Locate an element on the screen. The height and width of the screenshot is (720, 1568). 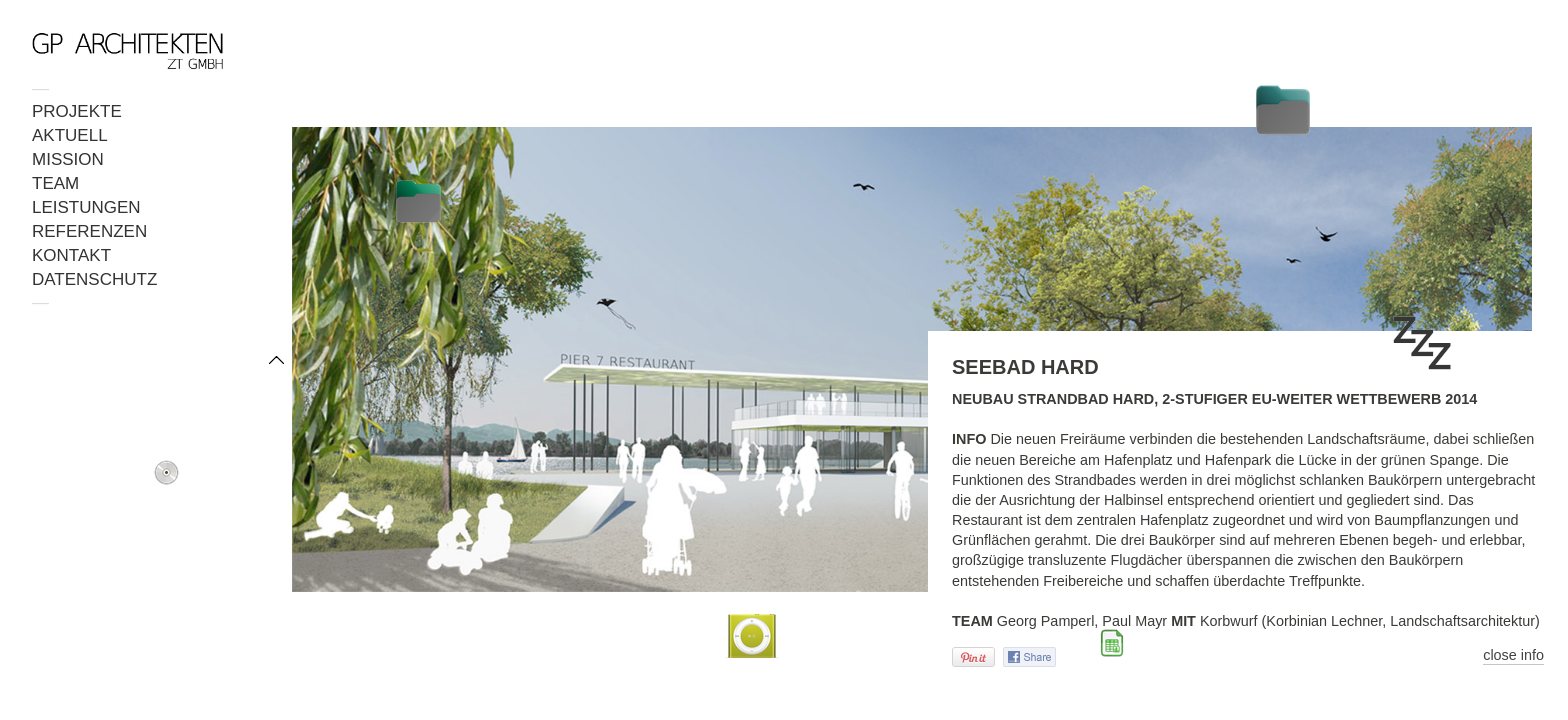
libreoffice calc spreadsheet template file is located at coordinates (1112, 643).